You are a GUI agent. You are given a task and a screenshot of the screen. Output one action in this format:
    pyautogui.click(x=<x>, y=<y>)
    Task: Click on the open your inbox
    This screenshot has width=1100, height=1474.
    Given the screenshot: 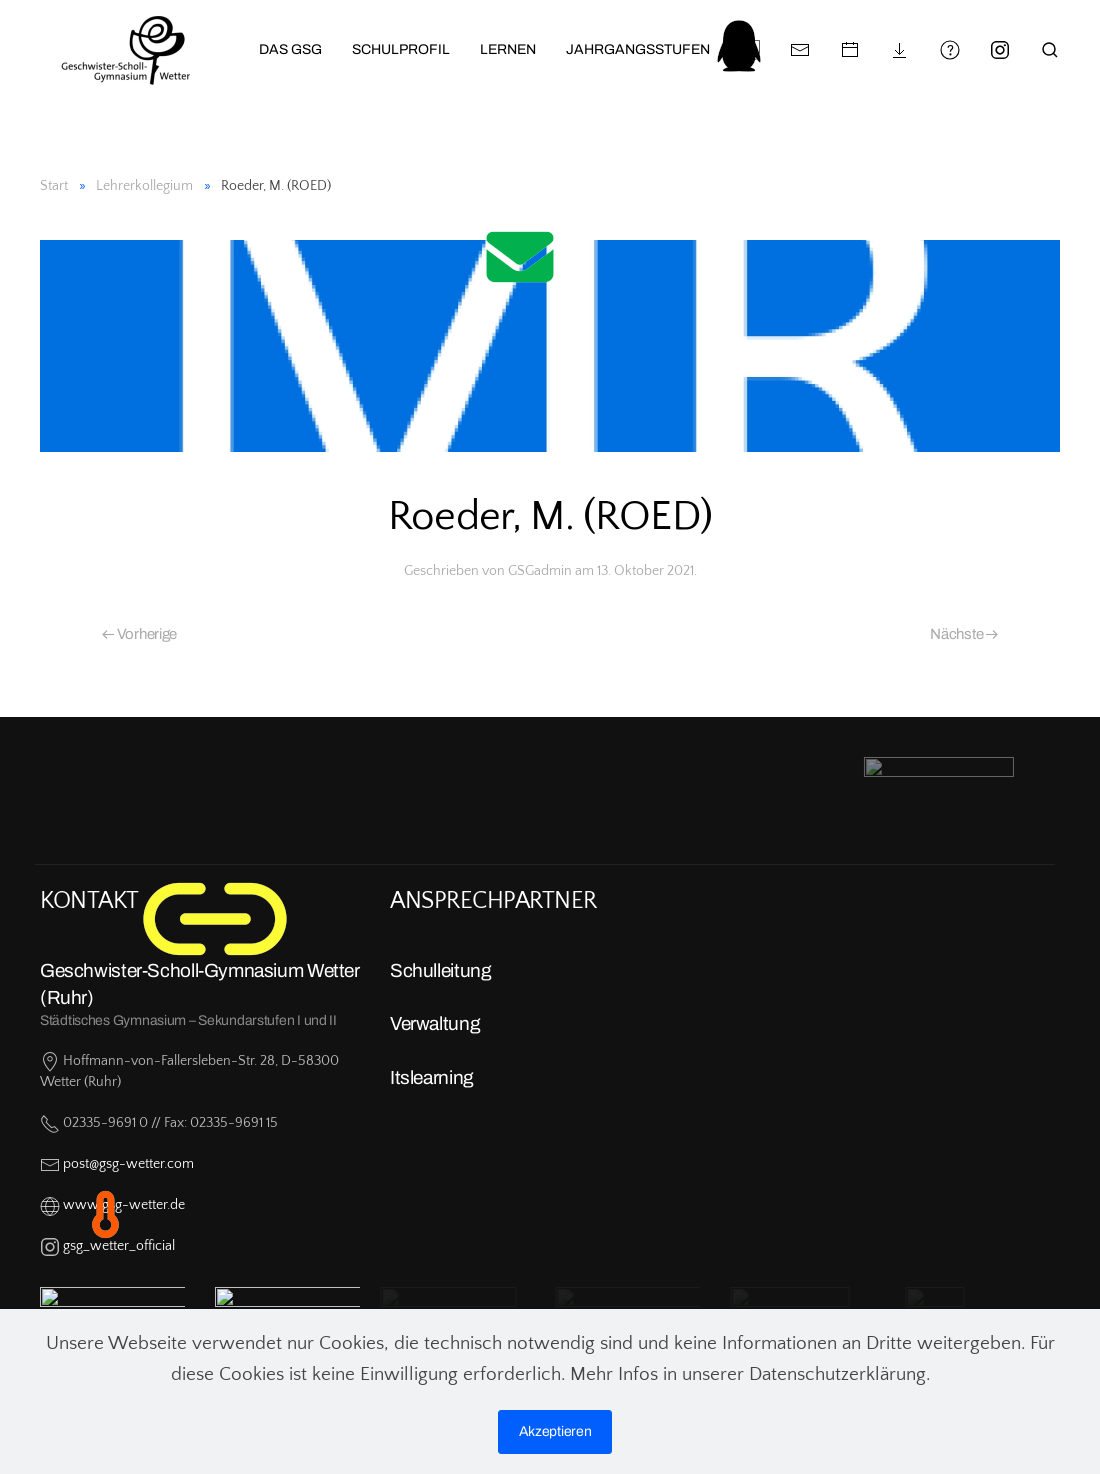 What is the action you would take?
    pyautogui.click(x=520, y=257)
    